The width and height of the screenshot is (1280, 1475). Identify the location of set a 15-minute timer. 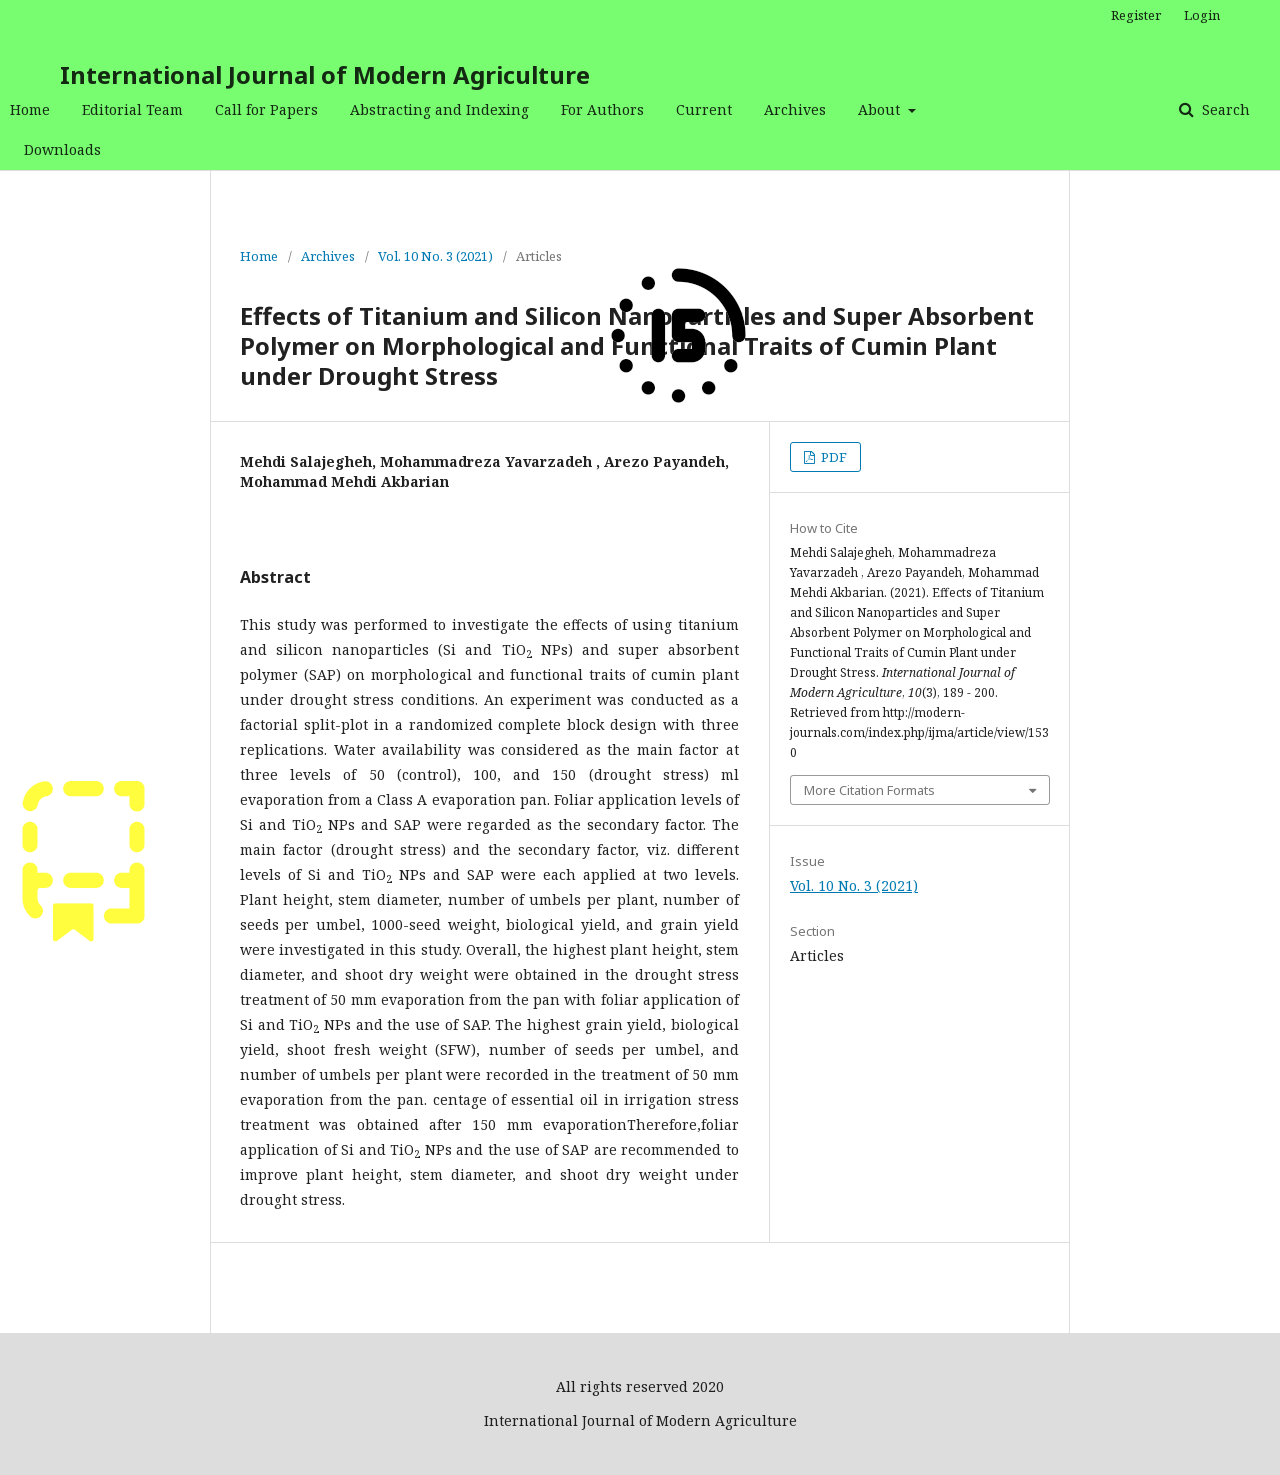
(678, 335).